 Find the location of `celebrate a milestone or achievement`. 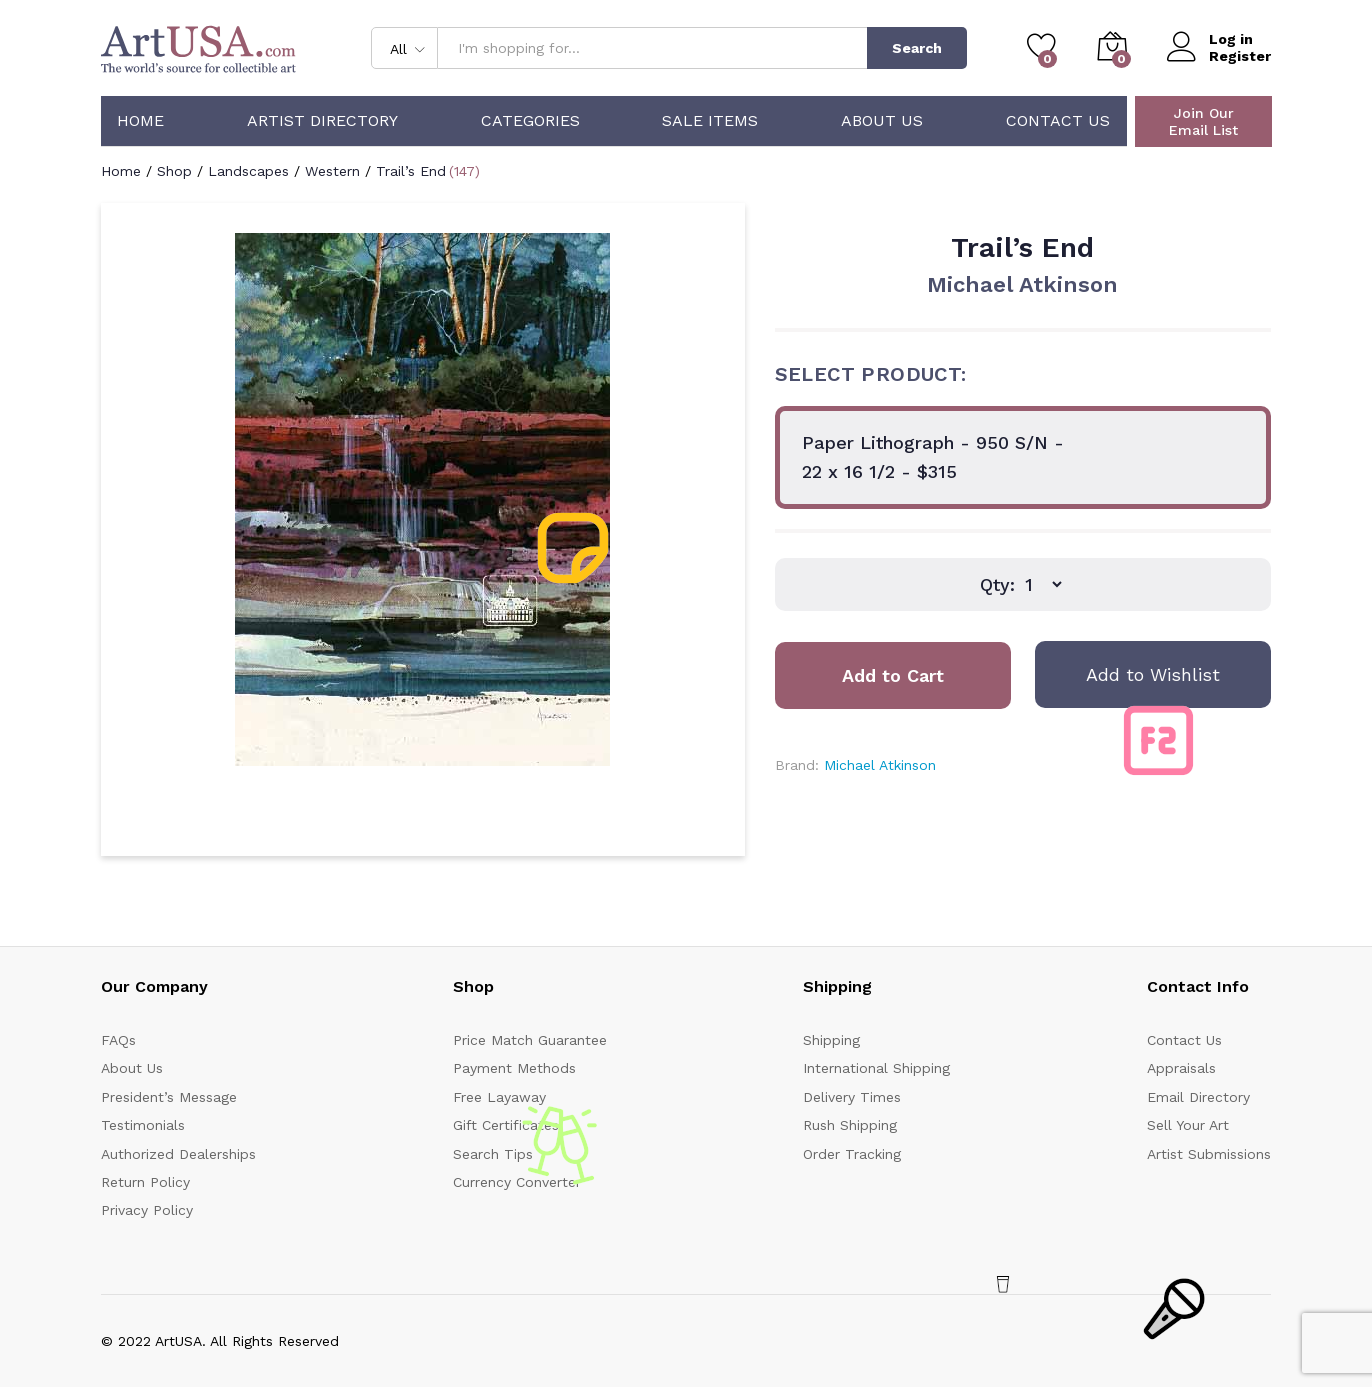

celebrate a milestone or achievement is located at coordinates (561, 1145).